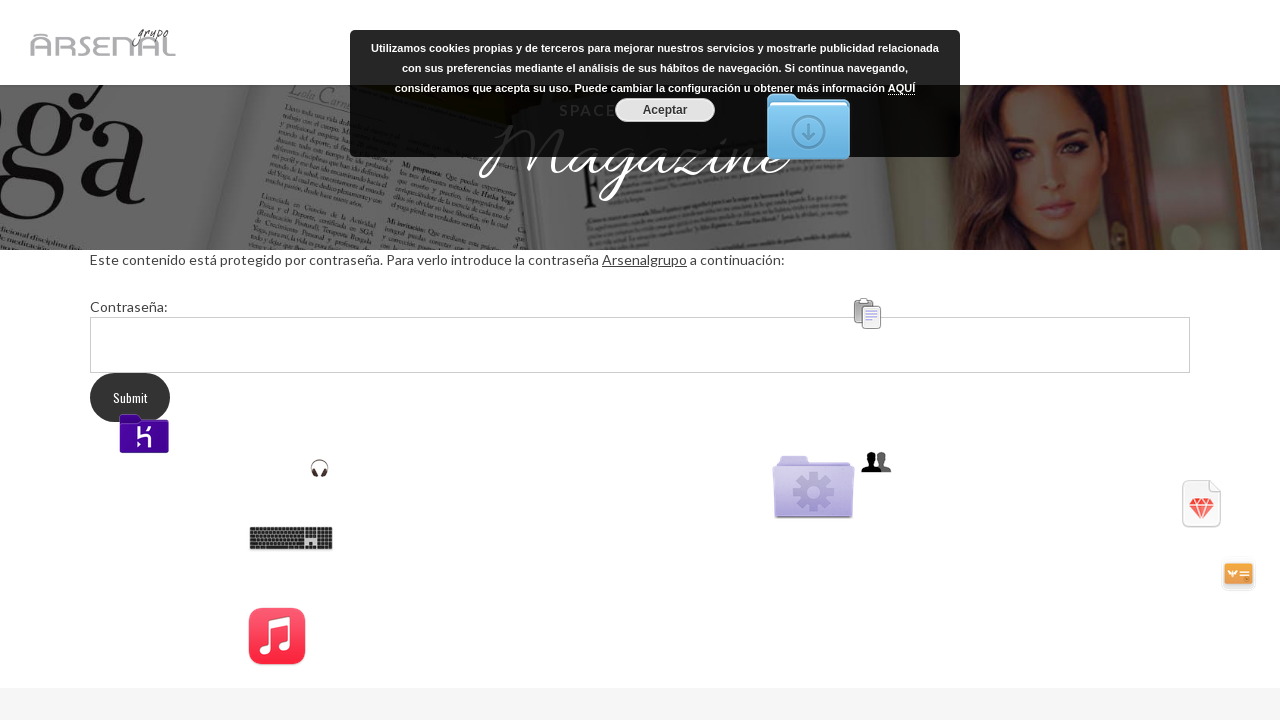 This screenshot has width=1280, height=720. What do you see at coordinates (1201, 503) in the screenshot?
I see `a ruby programming language file` at bounding box center [1201, 503].